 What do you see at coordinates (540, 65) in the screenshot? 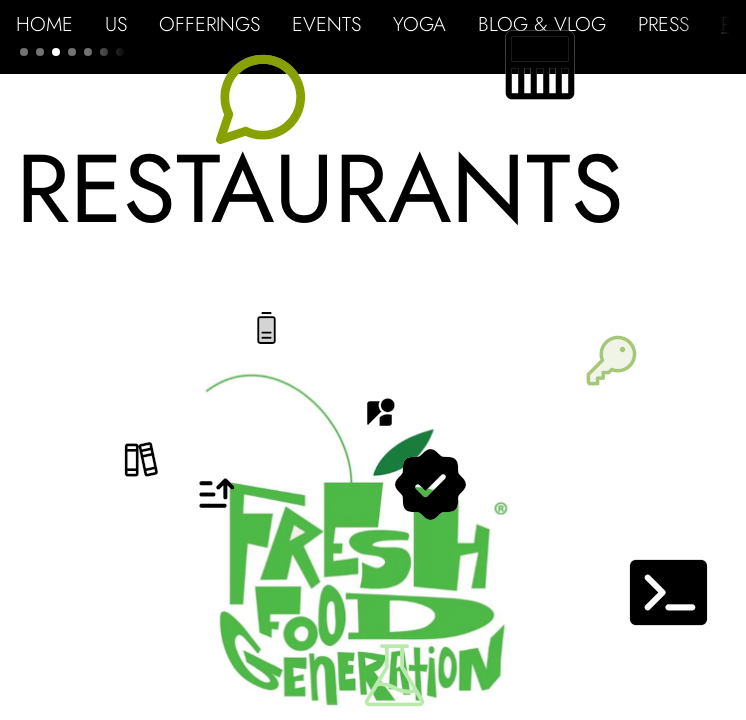
I see `toggle bottom panel visibility` at bounding box center [540, 65].